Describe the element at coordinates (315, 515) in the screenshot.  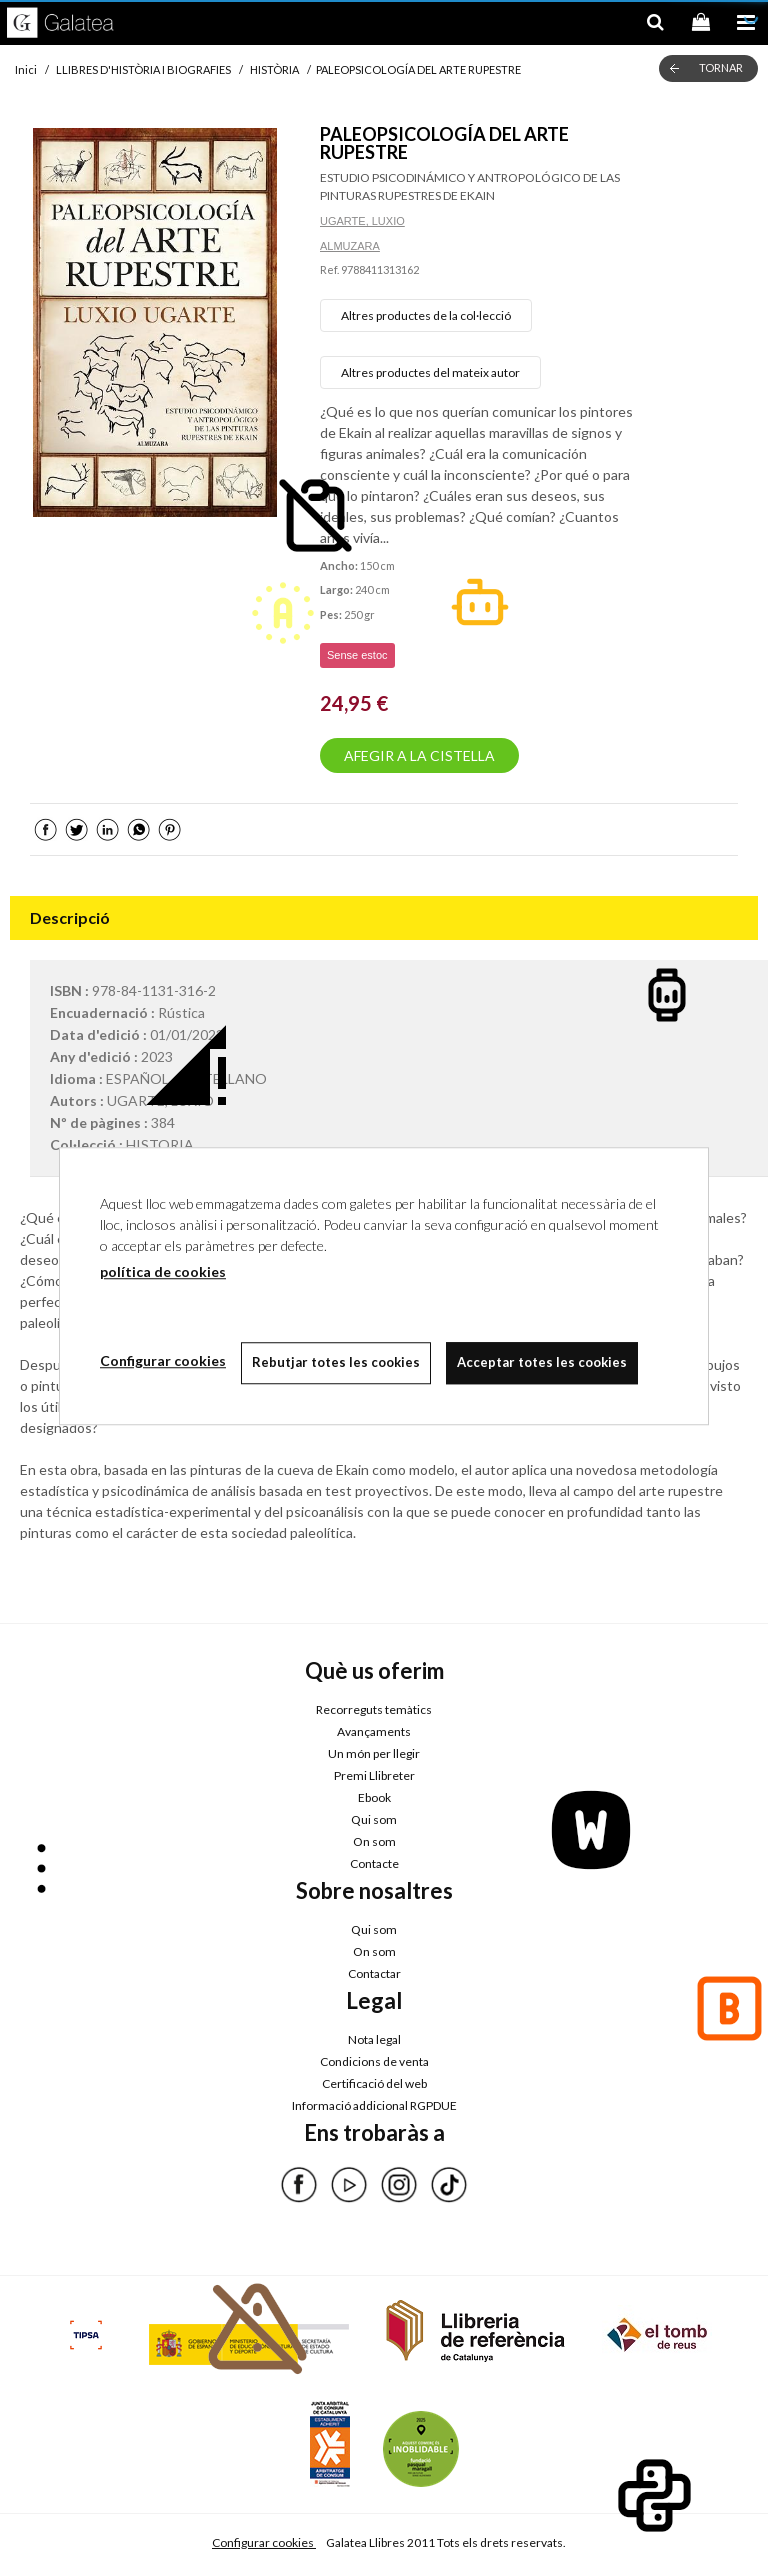
I see `clipboard access disabled` at that location.